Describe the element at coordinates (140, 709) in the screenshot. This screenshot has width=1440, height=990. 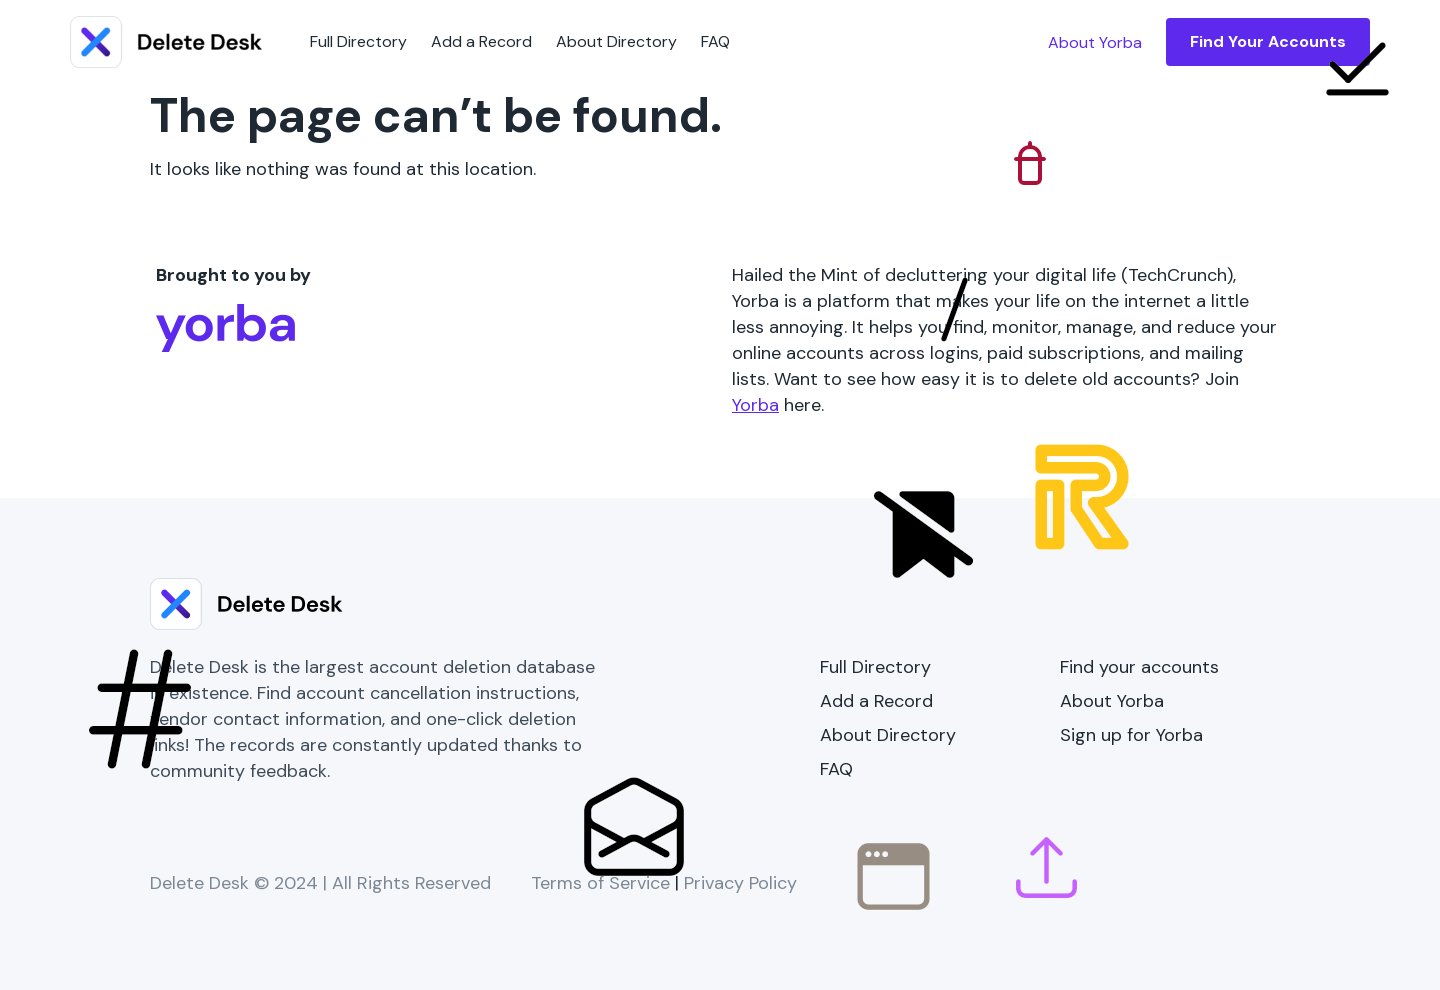
I see `add or search hashtags` at that location.